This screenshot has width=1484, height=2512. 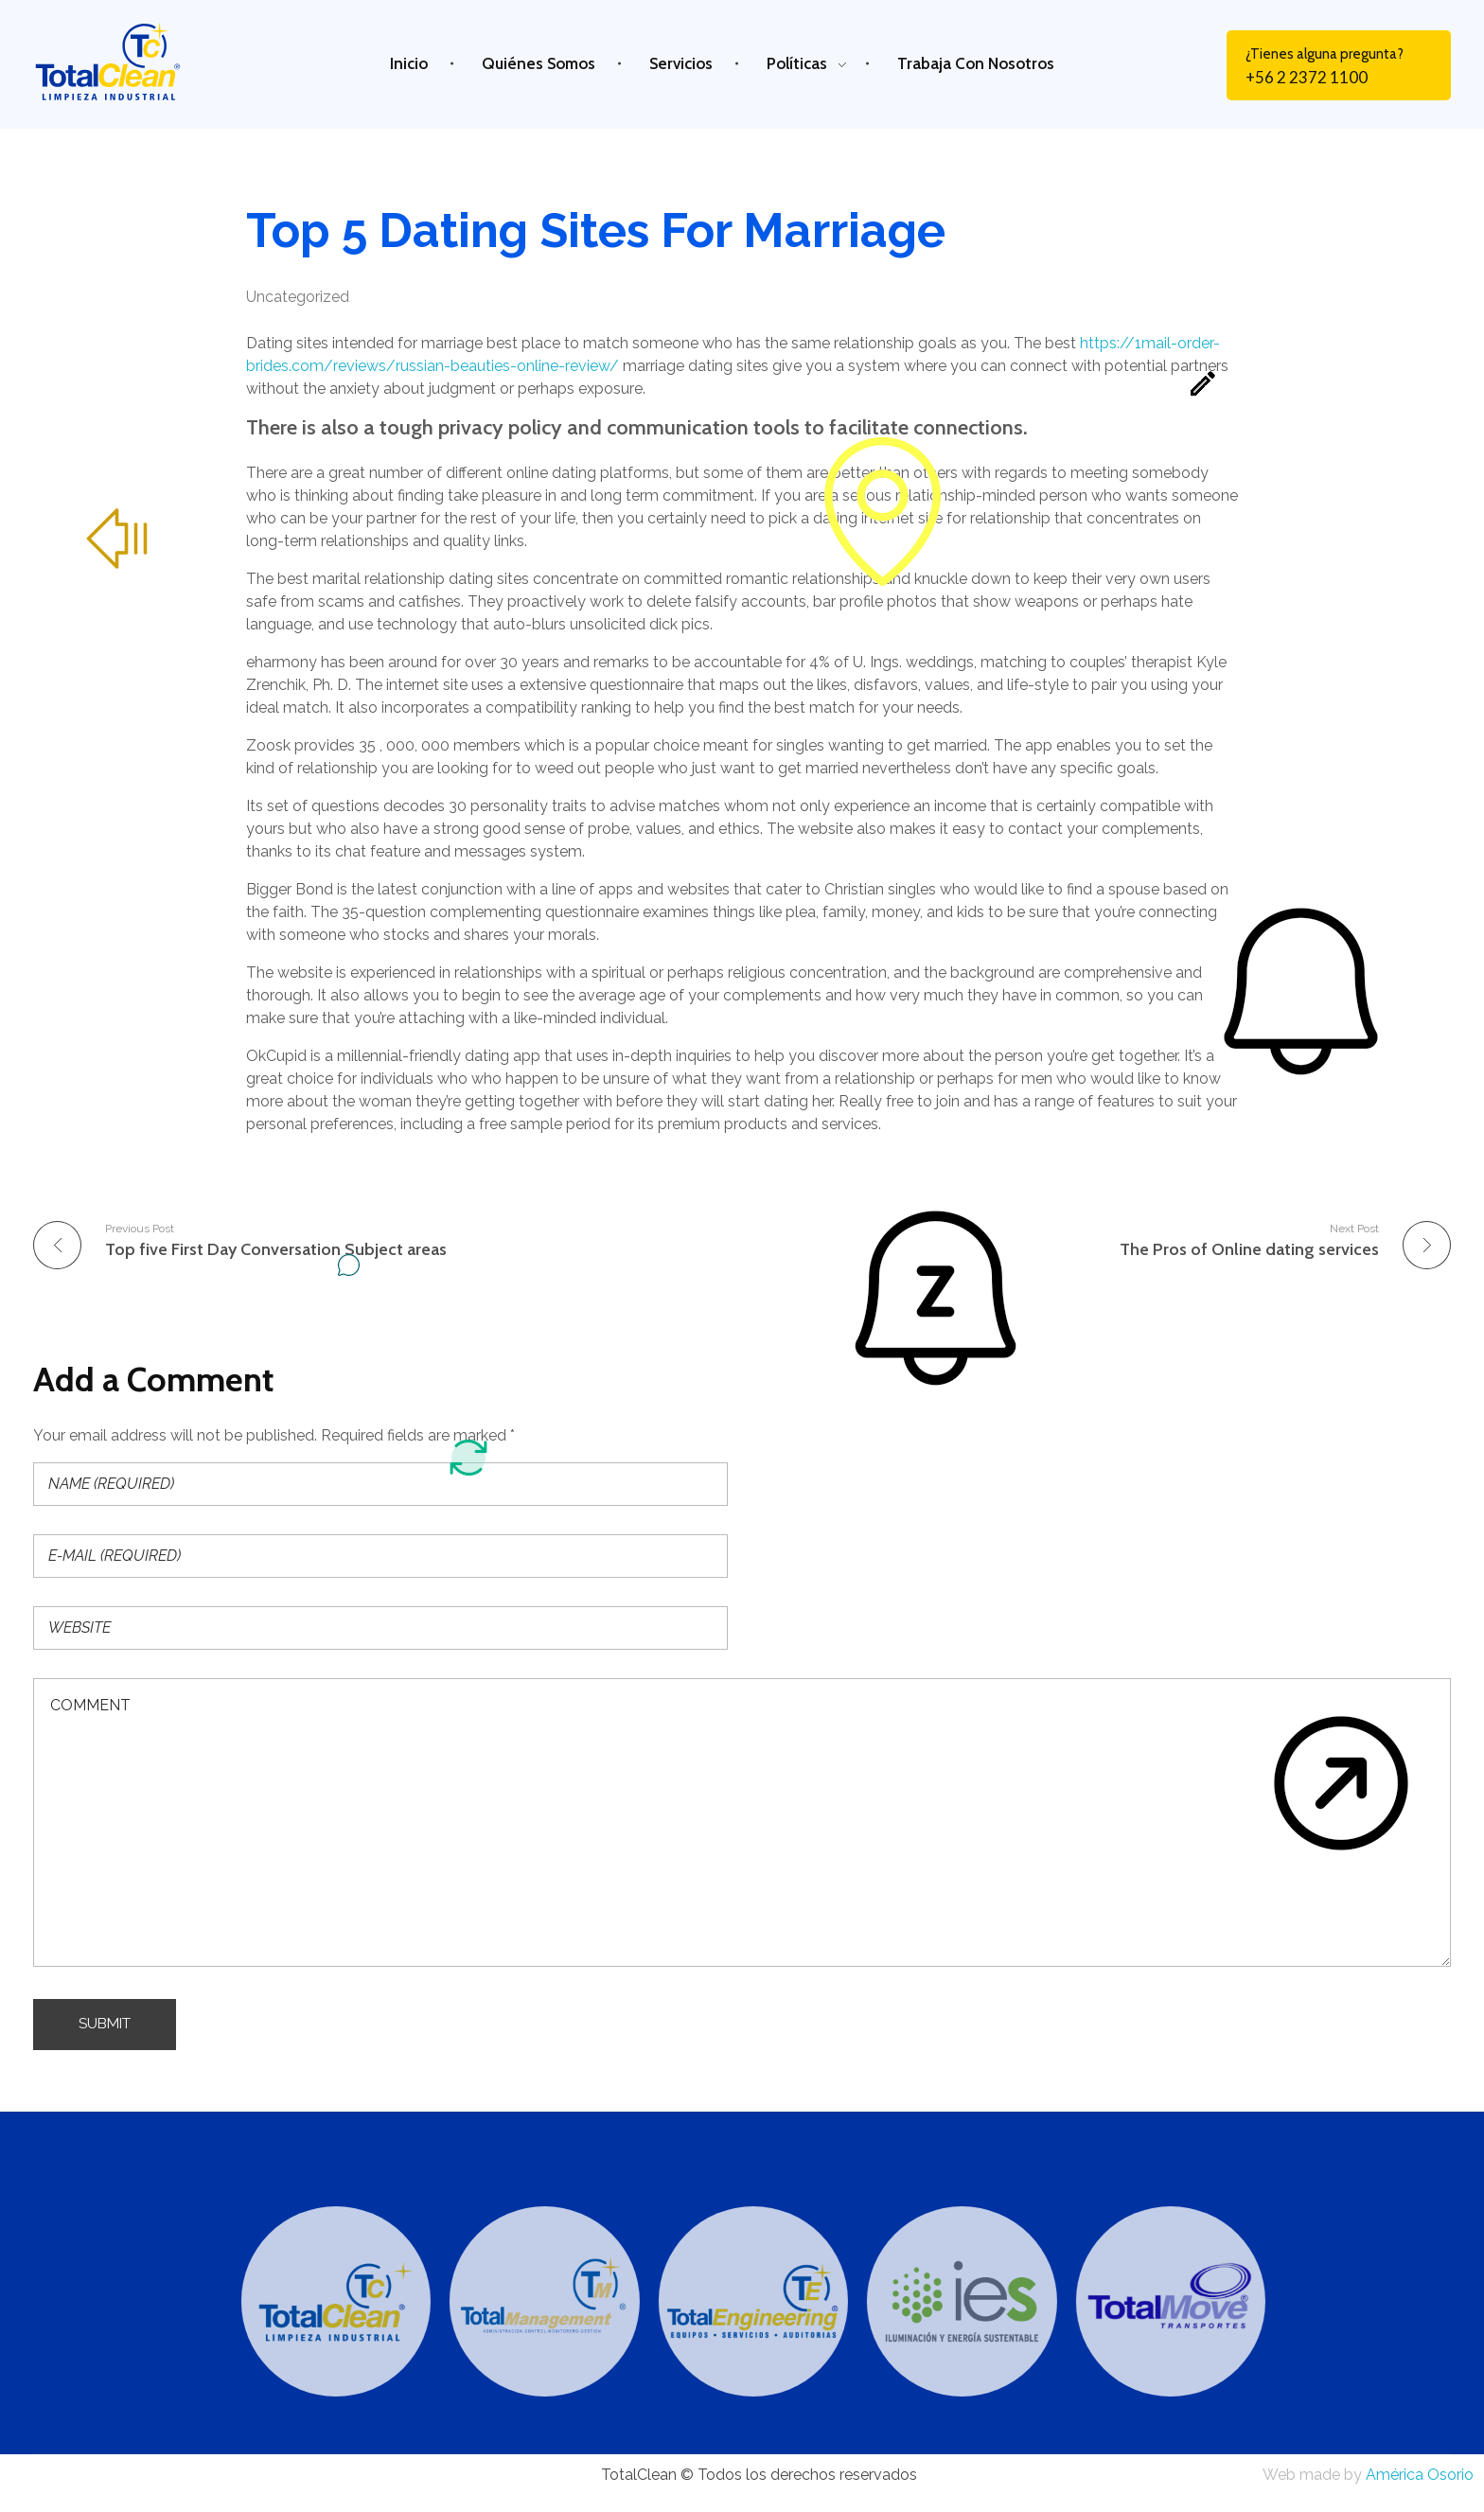 I want to click on open a chat or messaging feature, so click(x=348, y=1265).